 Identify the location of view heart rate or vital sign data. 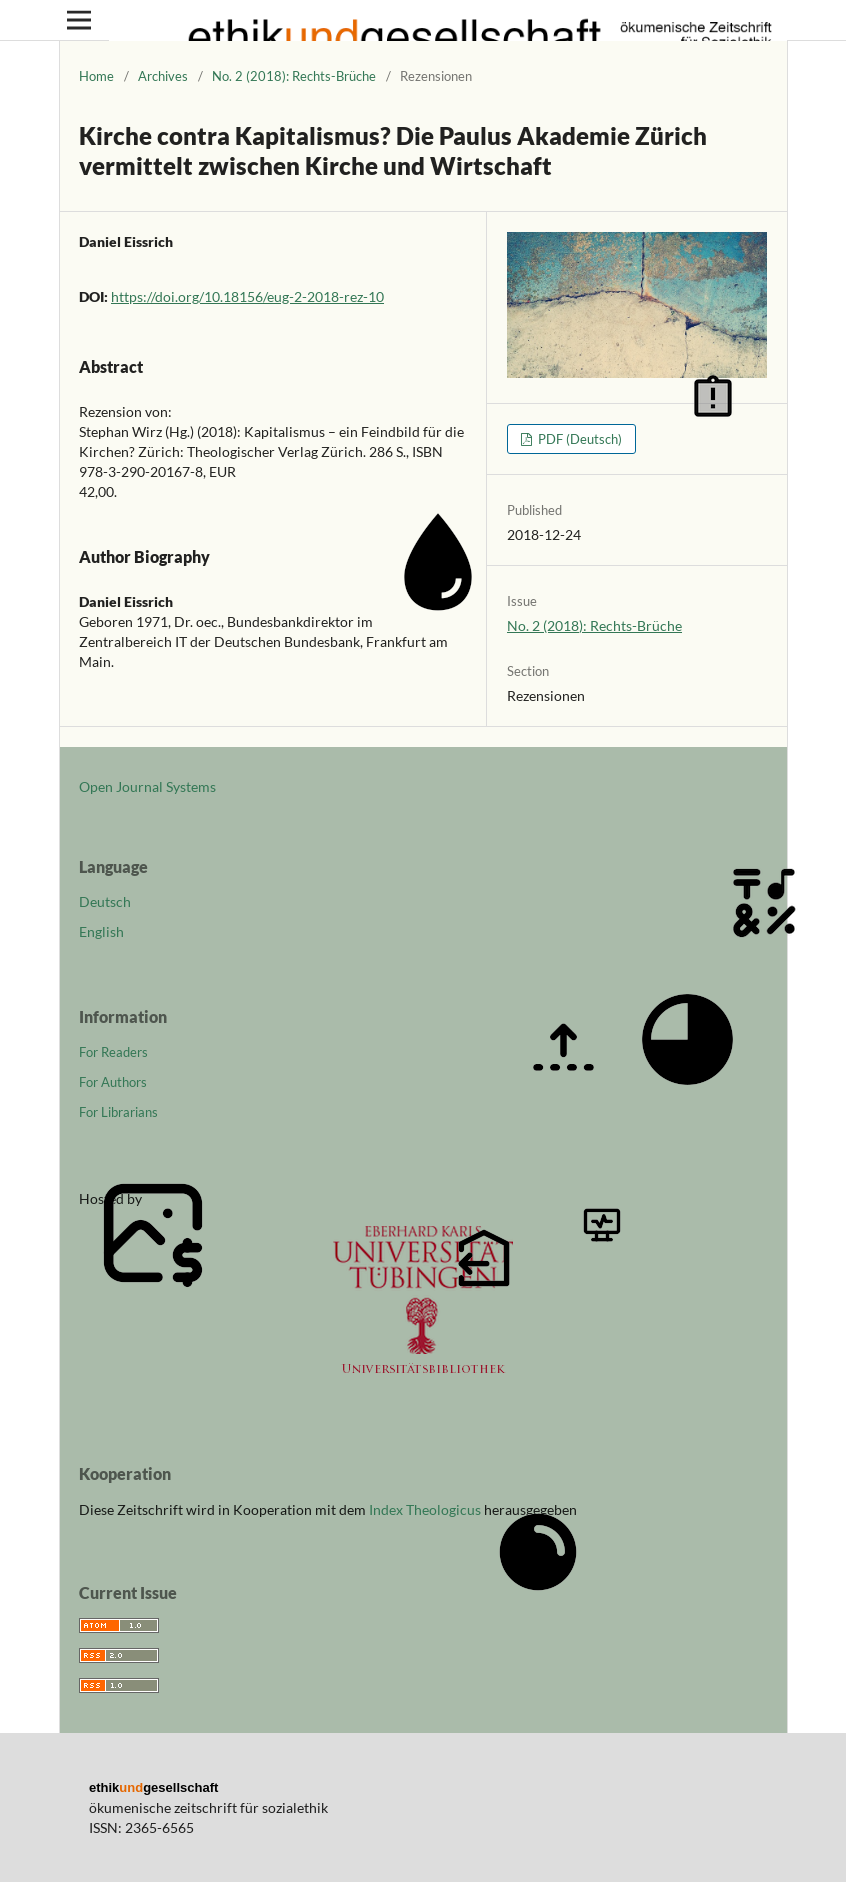
(602, 1225).